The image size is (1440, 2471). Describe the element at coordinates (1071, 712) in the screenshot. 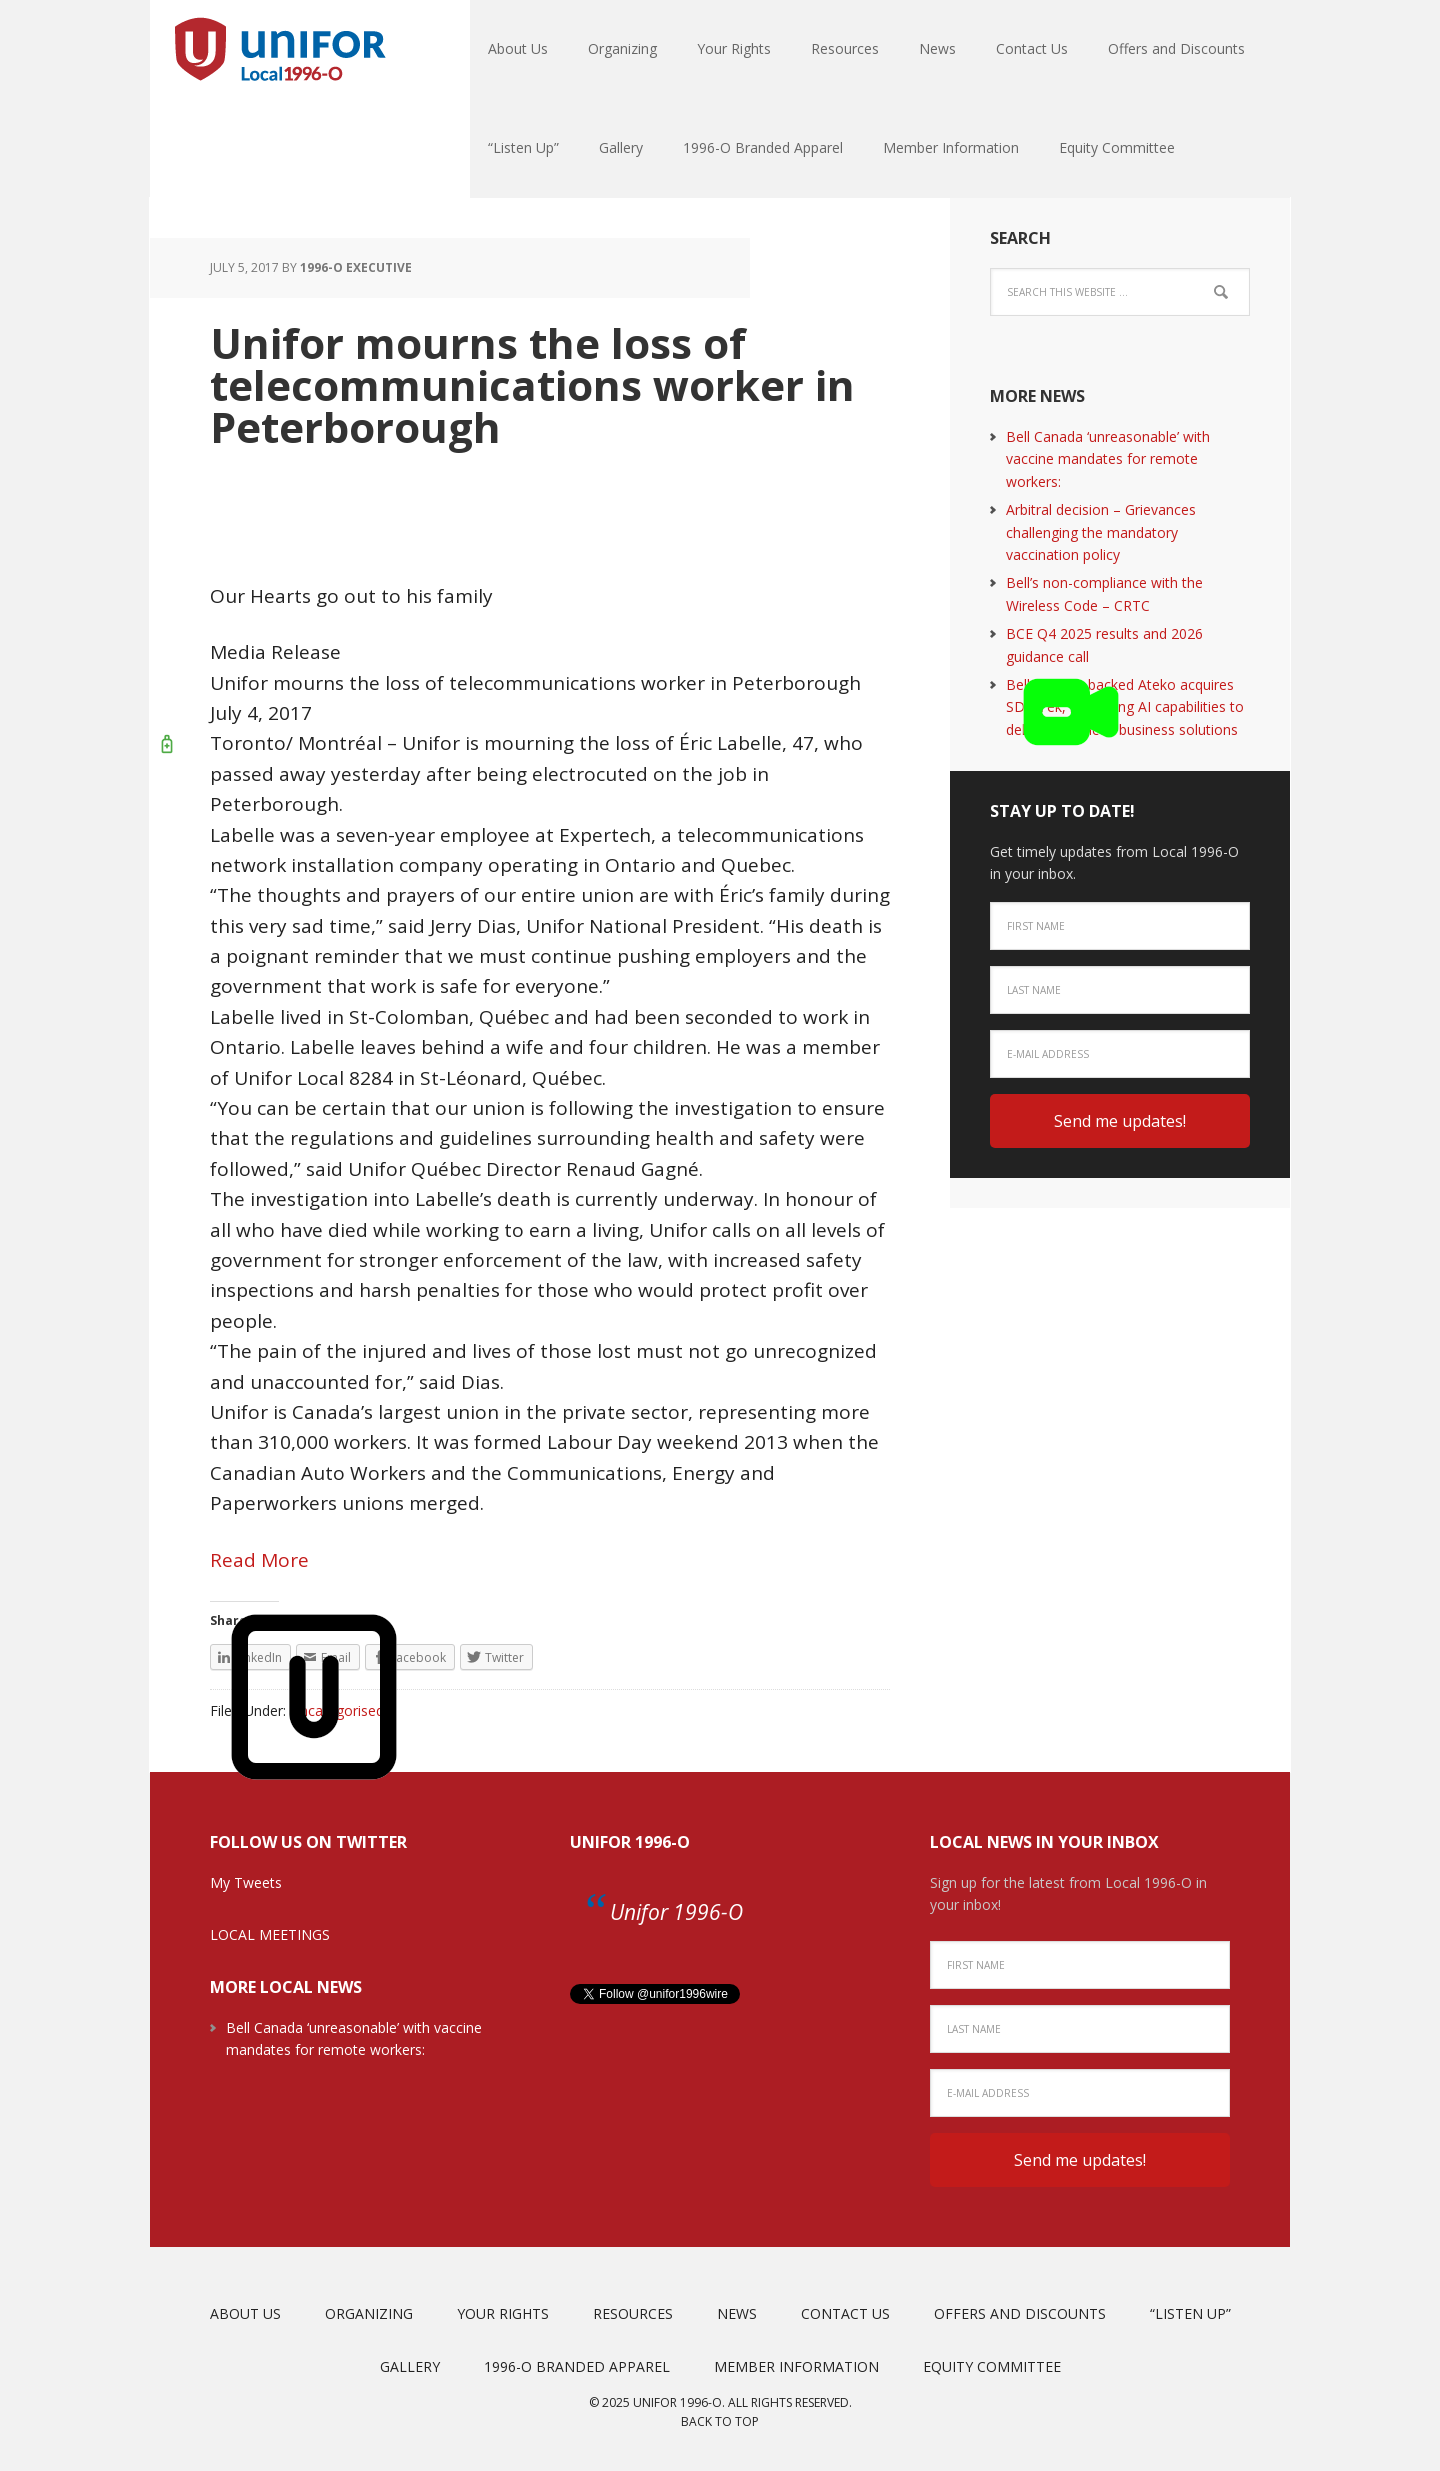

I see `remove video from playlist or queue` at that location.